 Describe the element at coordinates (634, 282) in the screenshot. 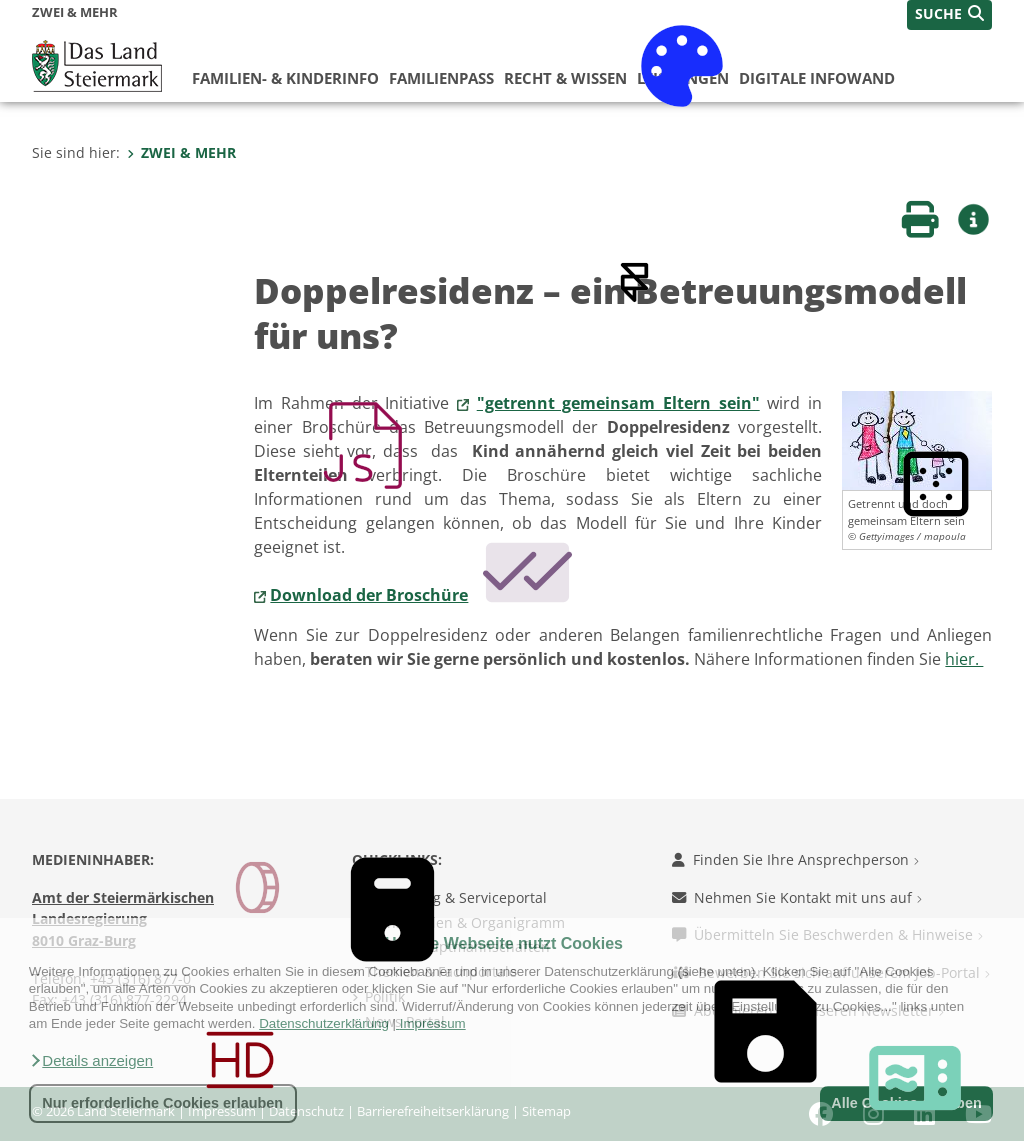

I see `open Framer design tool` at that location.